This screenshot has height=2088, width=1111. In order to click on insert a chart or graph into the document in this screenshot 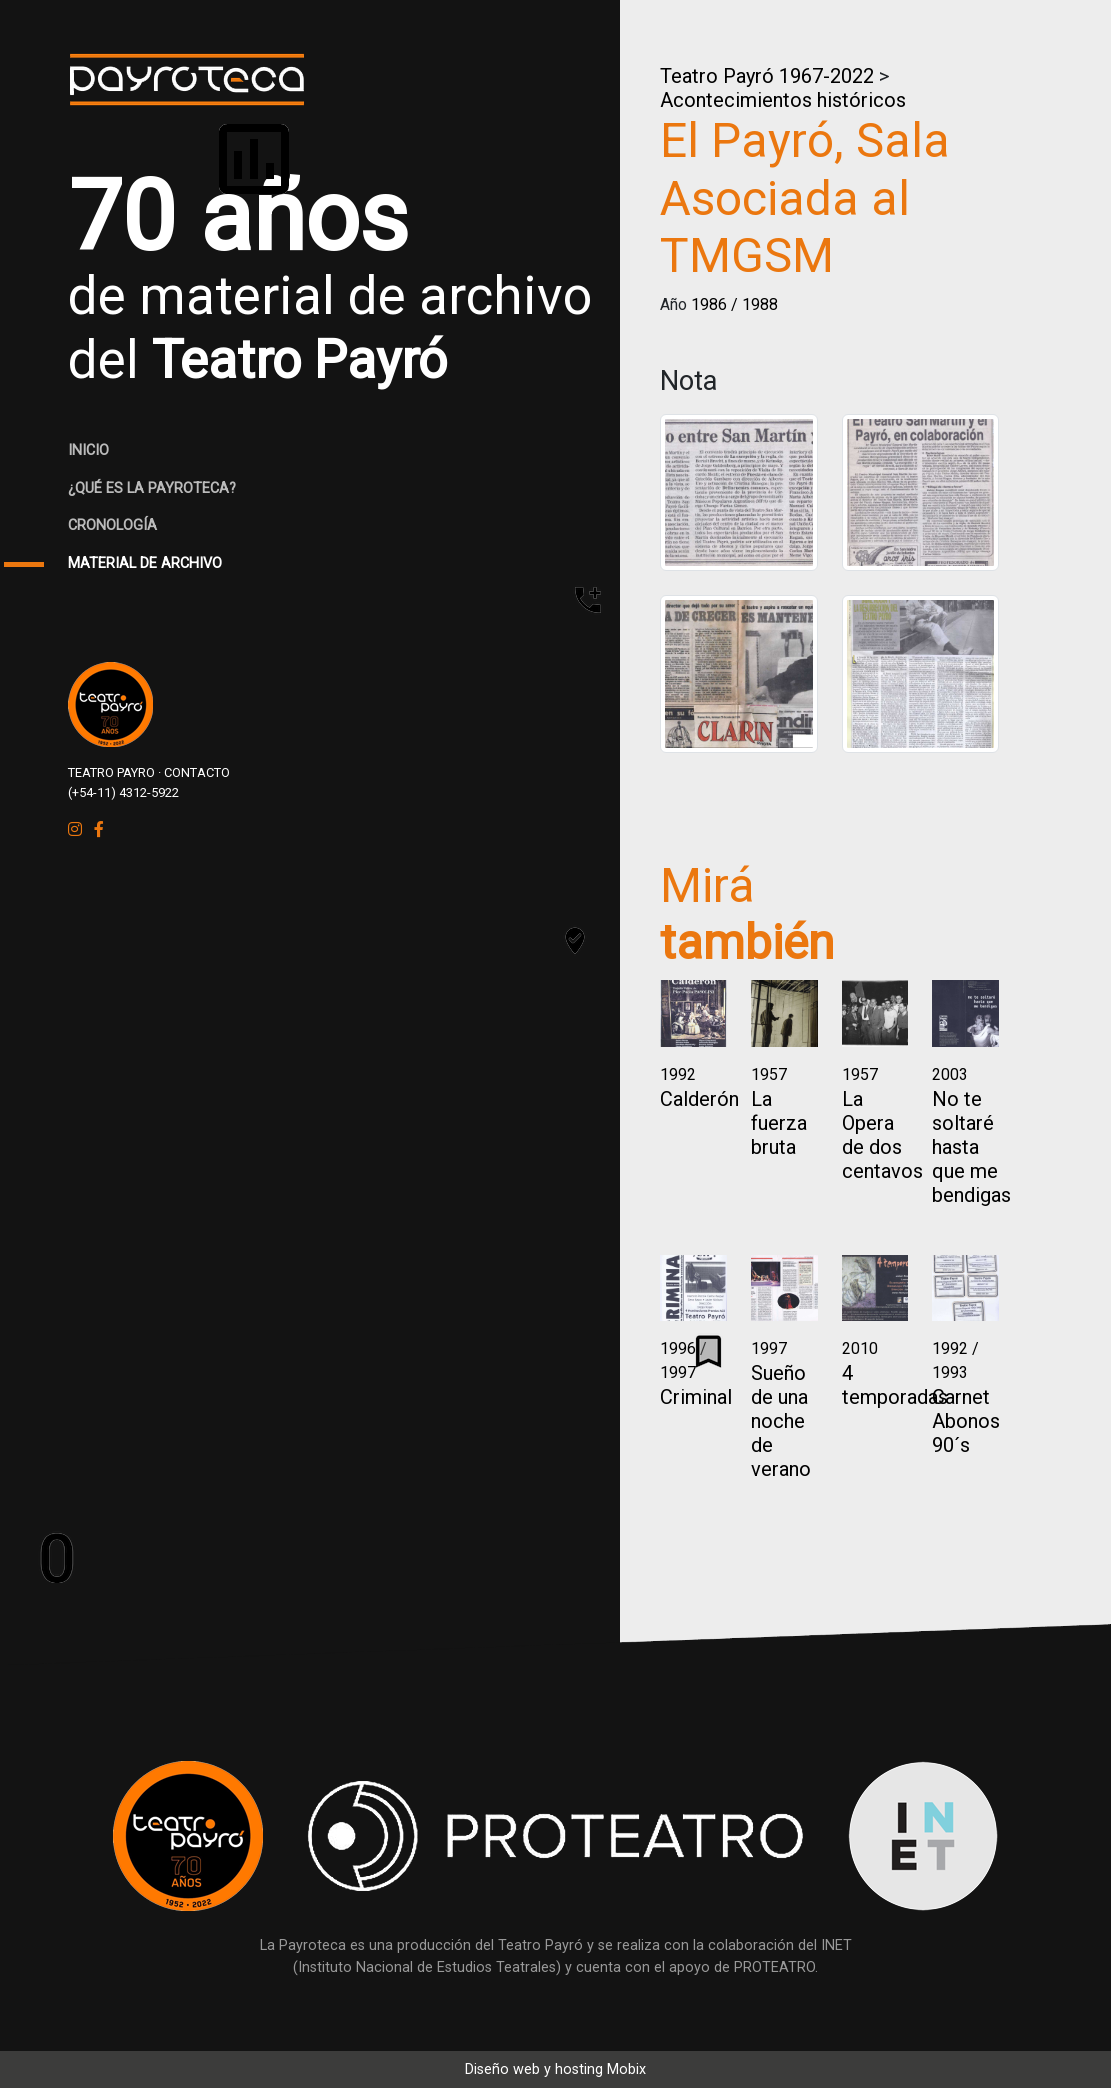, I will do `click(254, 159)`.